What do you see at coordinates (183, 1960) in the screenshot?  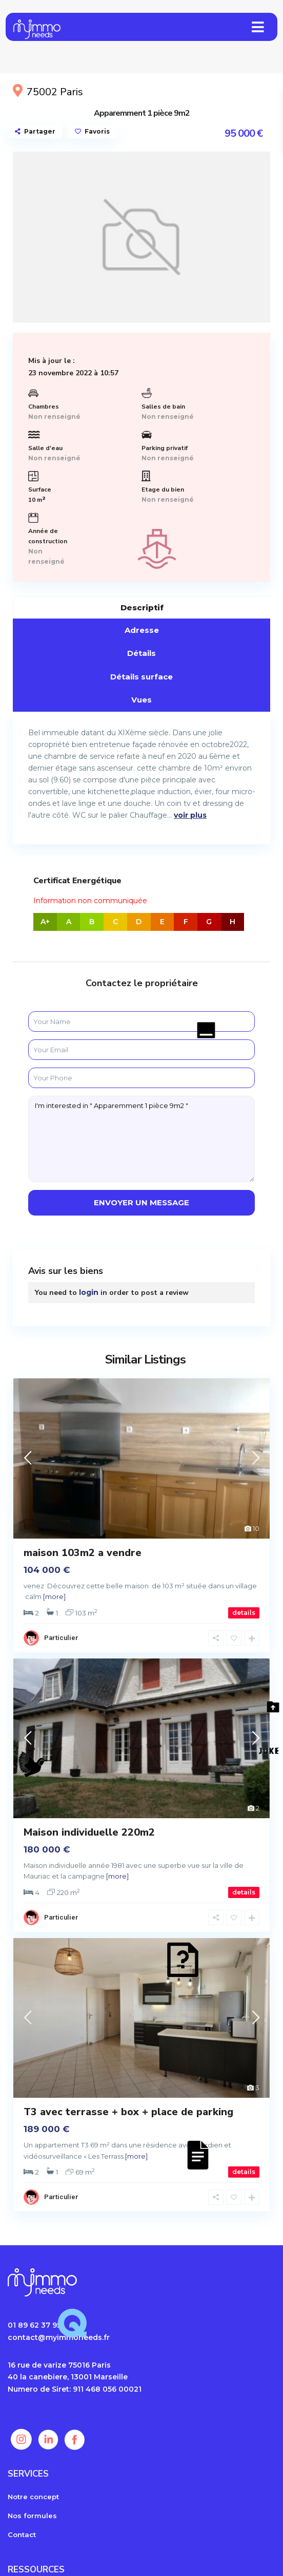 I see `unknown or unrecognized file type` at bounding box center [183, 1960].